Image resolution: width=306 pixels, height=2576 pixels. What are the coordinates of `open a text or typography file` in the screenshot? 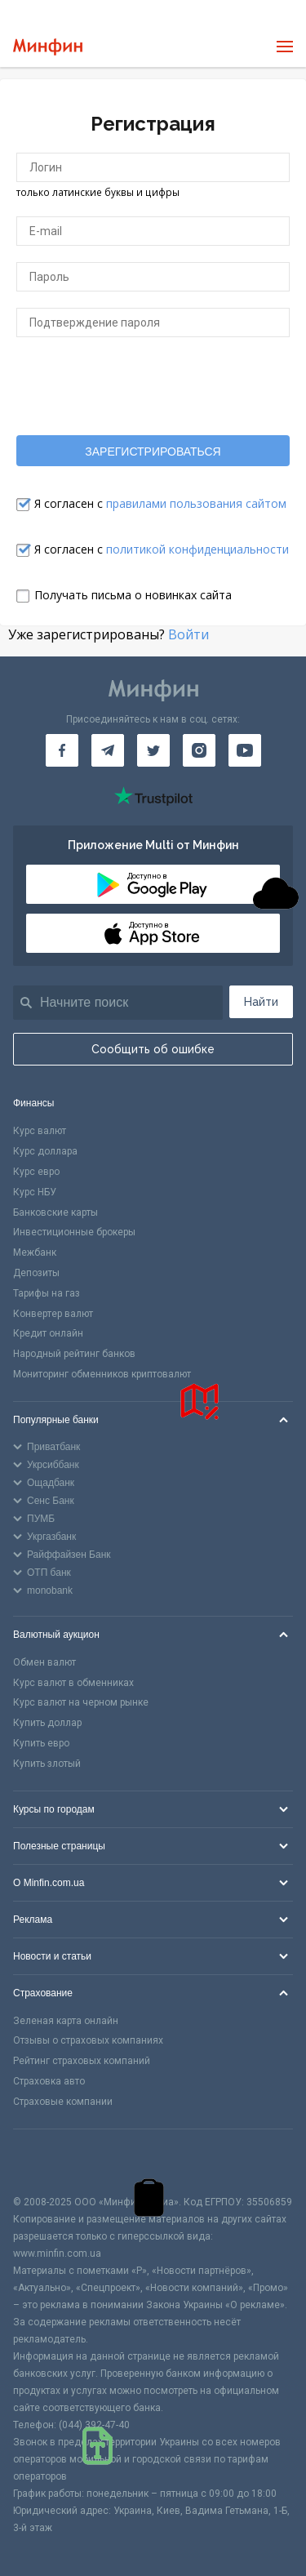 It's located at (97, 2445).